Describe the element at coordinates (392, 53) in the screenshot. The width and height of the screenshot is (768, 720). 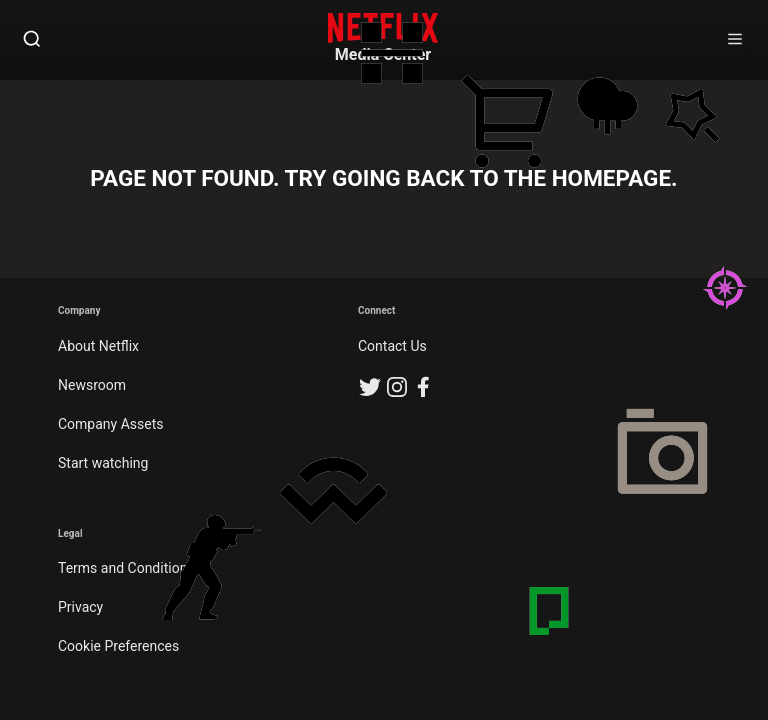
I see `scan a QR code` at that location.